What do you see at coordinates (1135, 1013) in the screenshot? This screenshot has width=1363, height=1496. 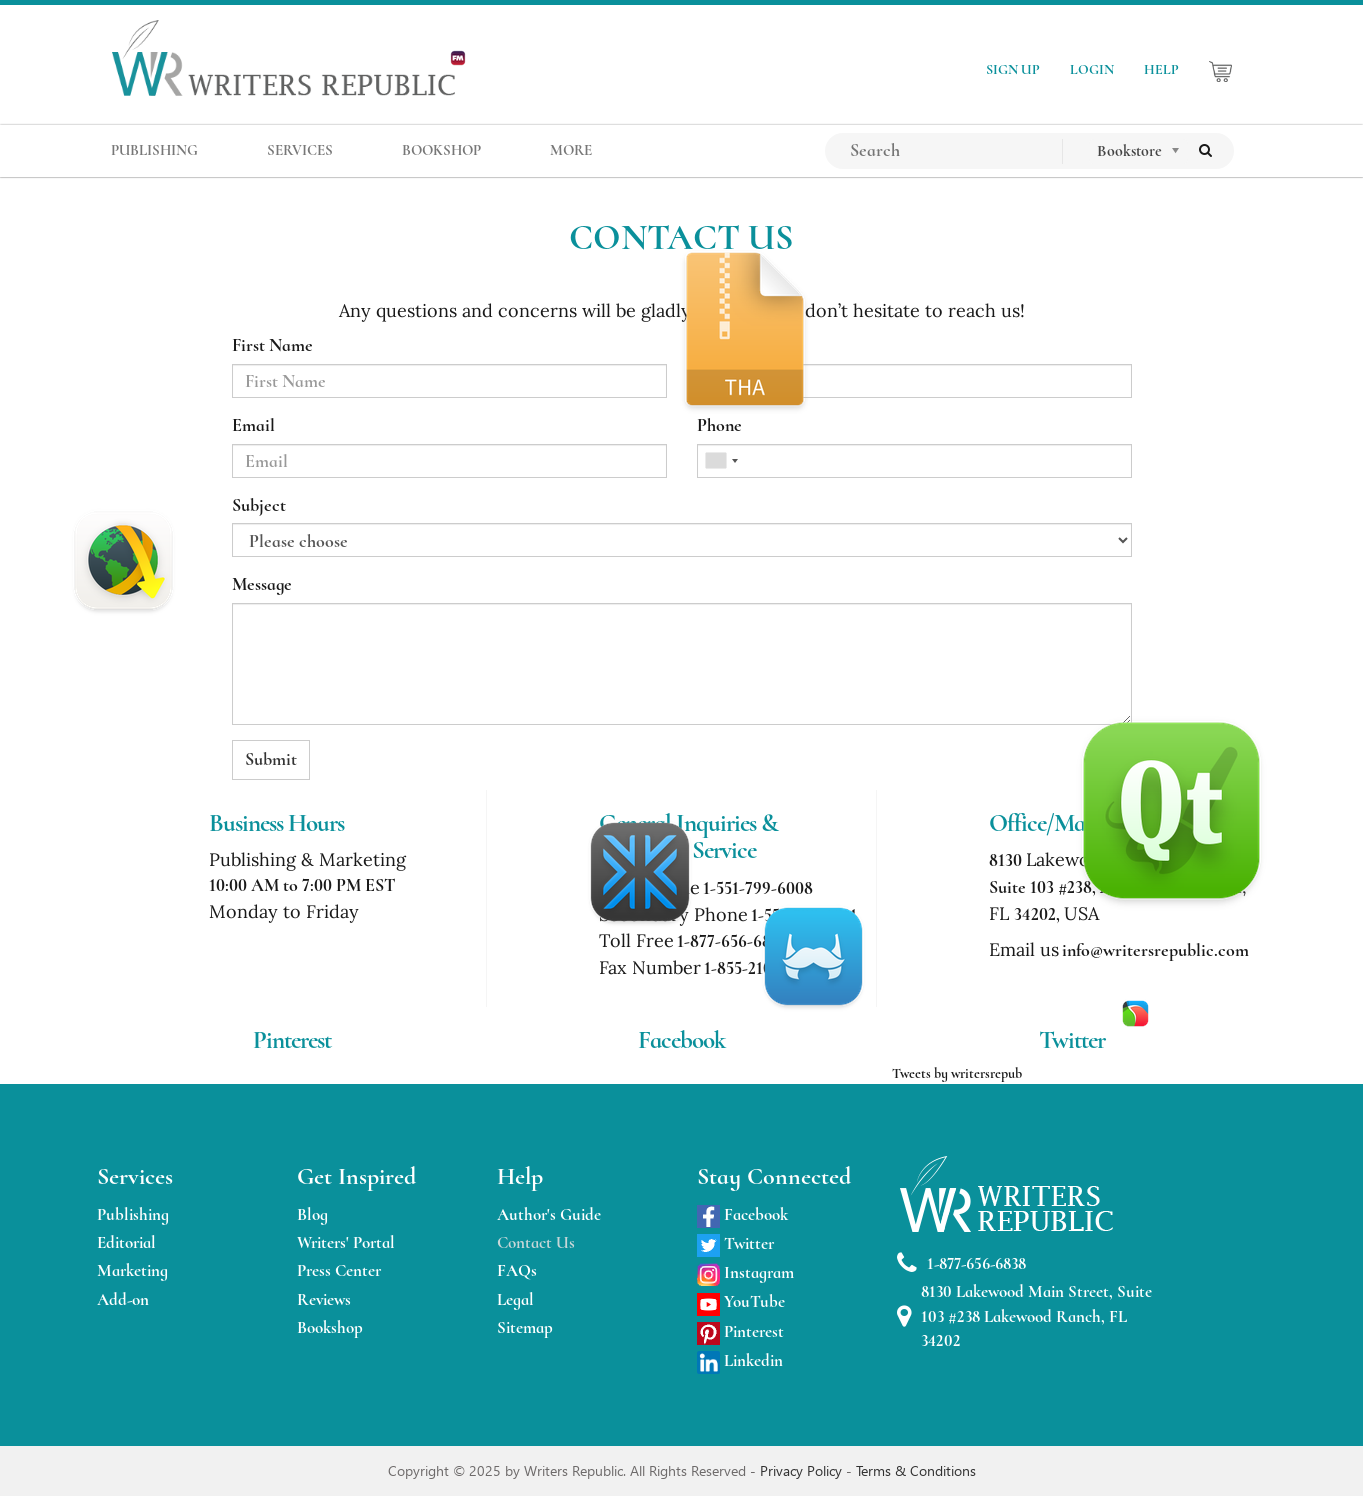 I see `open reaper digital audio workstation` at bounding box center [1135, 1013].